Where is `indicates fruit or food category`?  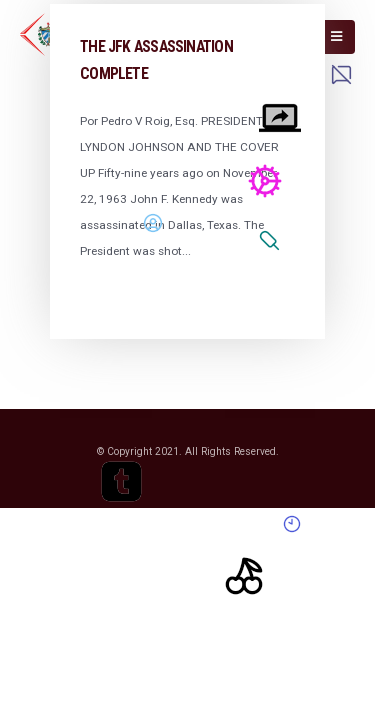 indicates fruit or food category is located at coordinates (244, 576).